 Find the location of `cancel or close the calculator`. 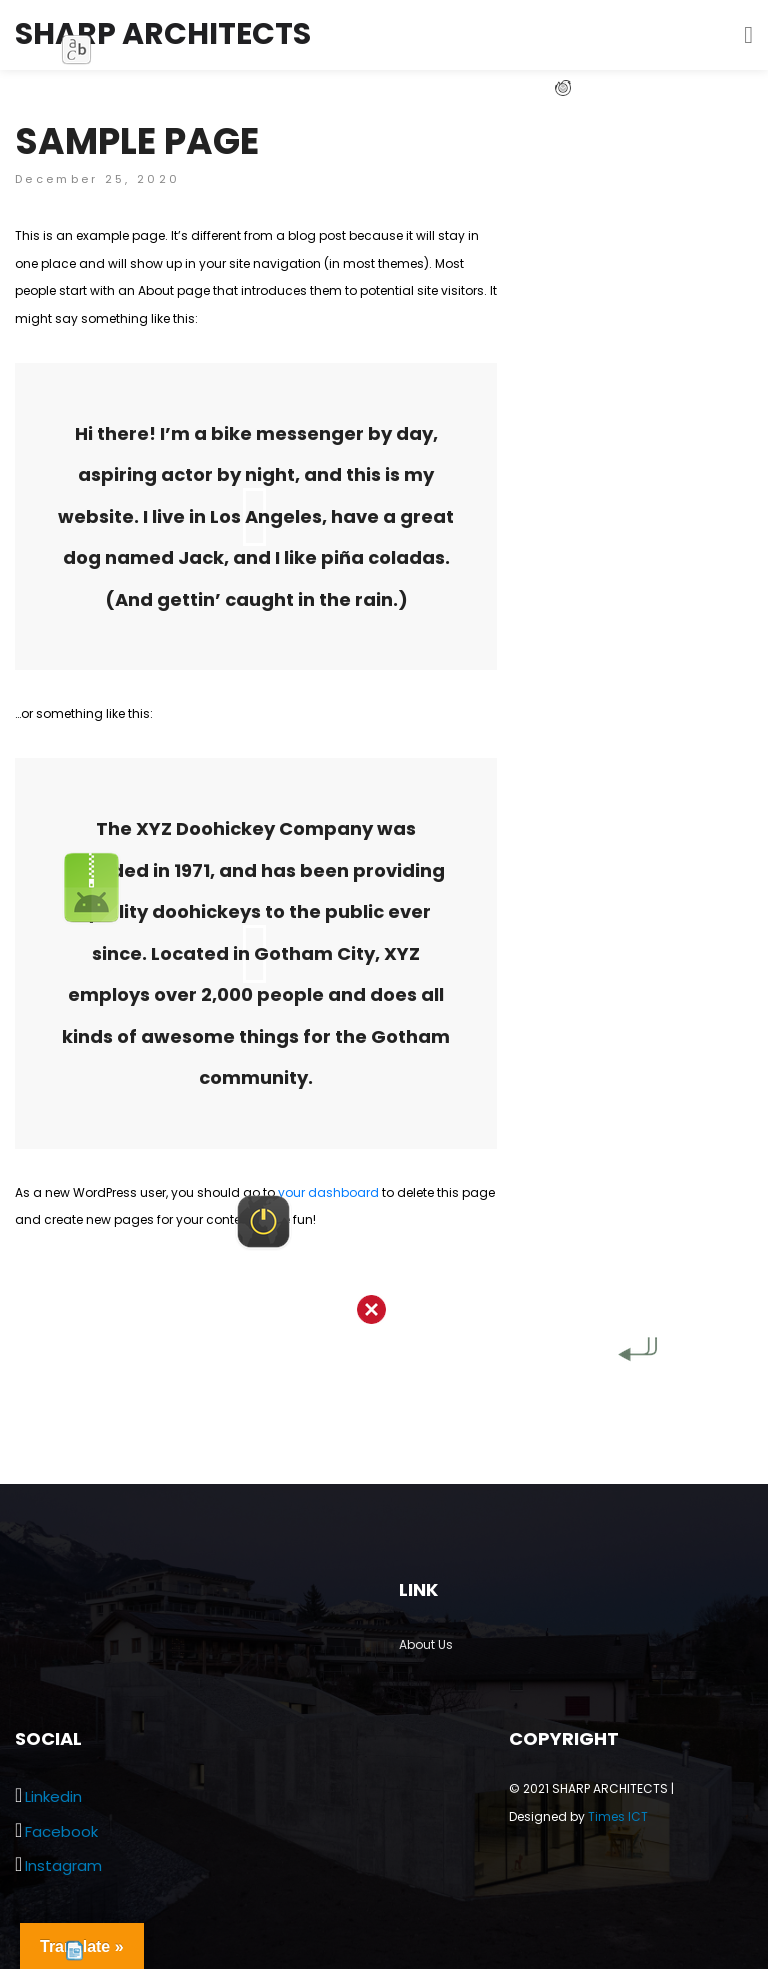

cancel or close the calculator is located at coordinates (371, 1309).